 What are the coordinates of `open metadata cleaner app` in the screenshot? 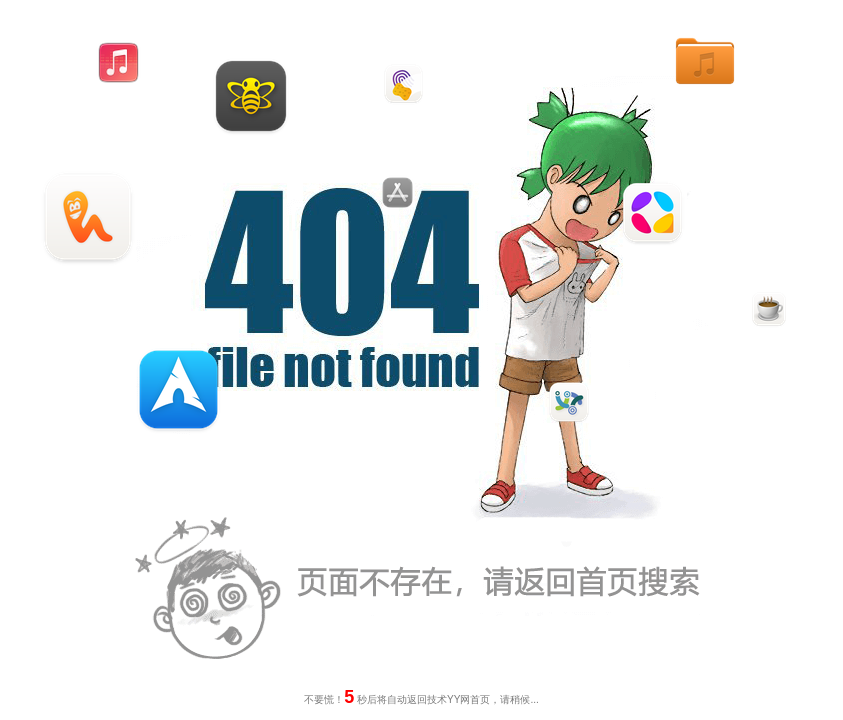 It's located at (403, 83).